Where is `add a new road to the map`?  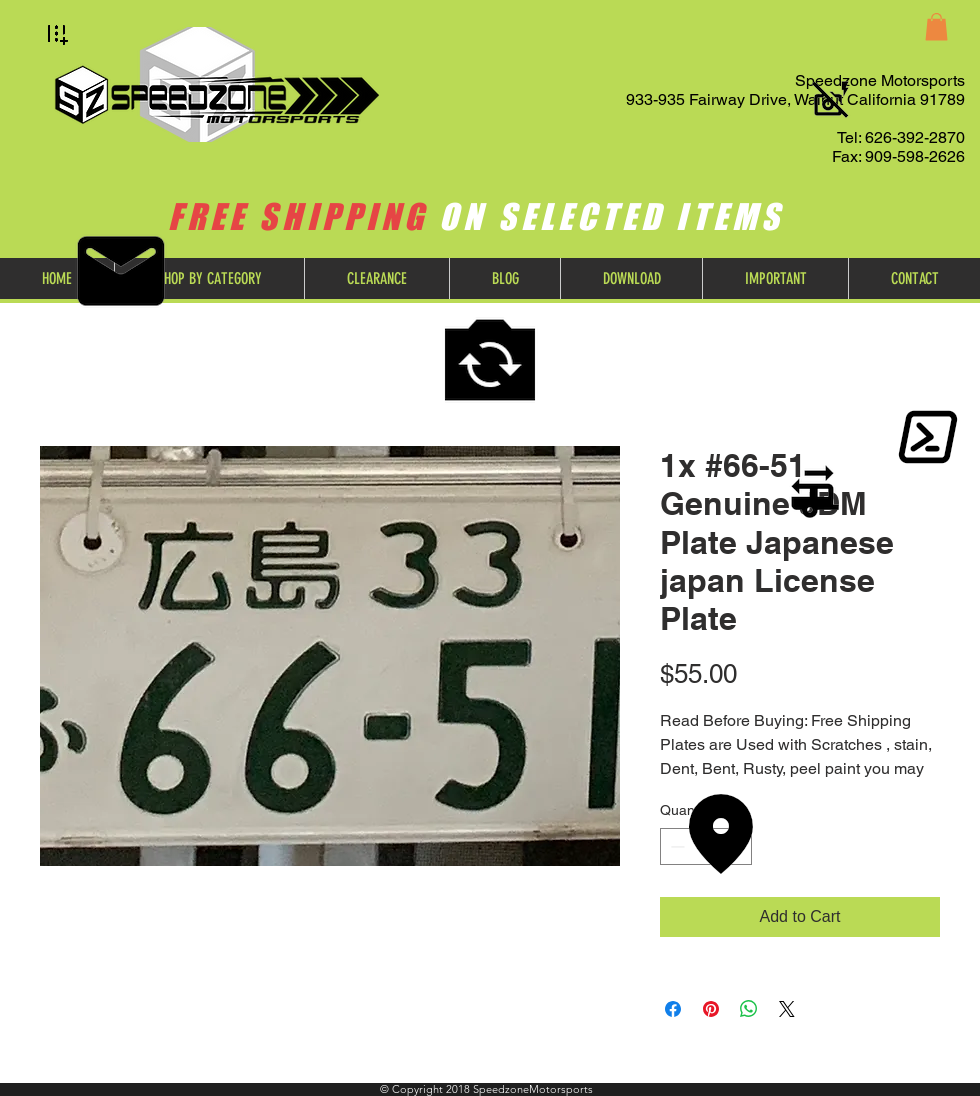 add a new road to the map is located at coordinates (56, 33).